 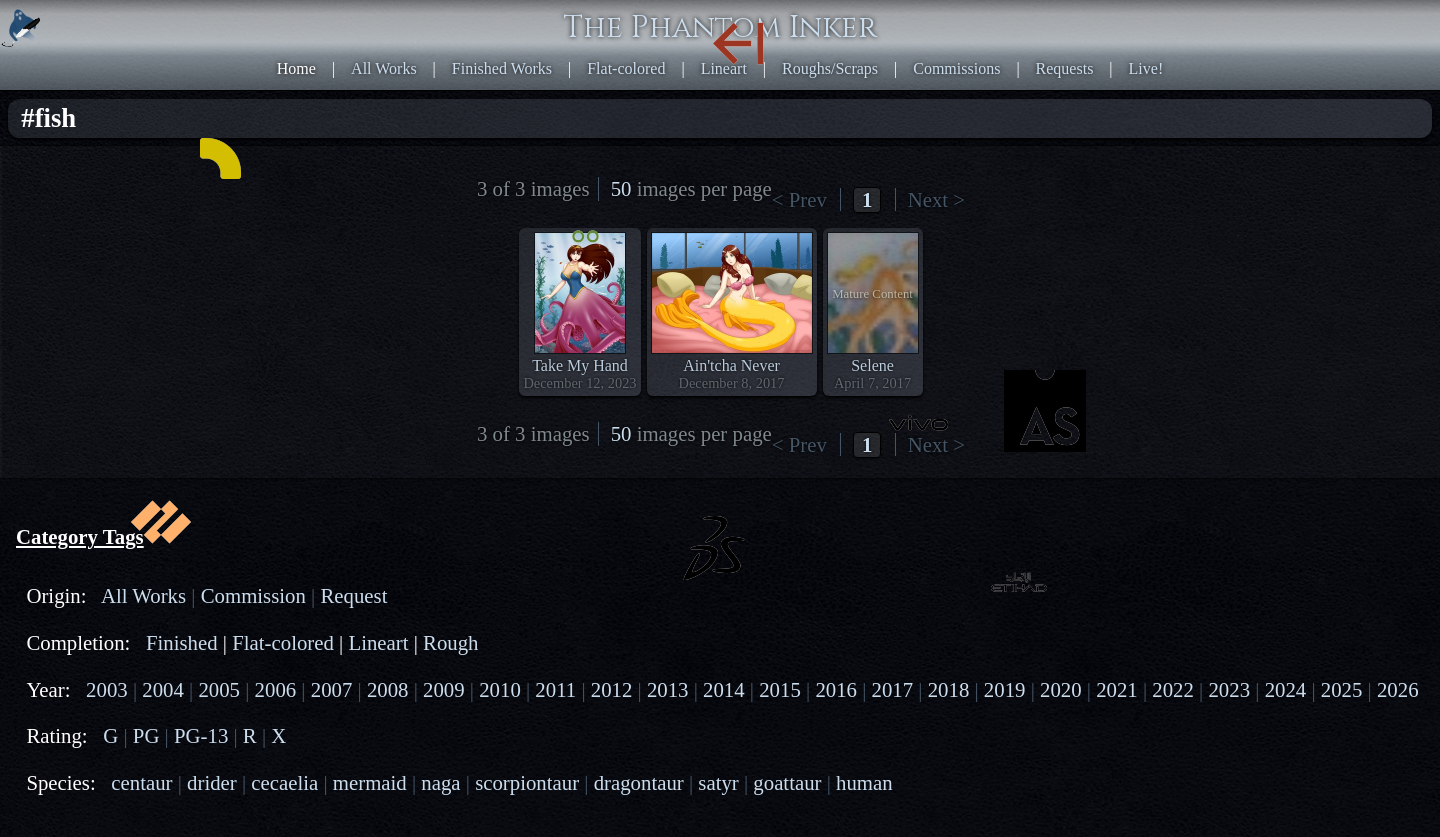 What do you see at coordinates (1019, 582) in the screenshot?
I see `open the Etihad Airways app` at bounding box center [1019, 582].